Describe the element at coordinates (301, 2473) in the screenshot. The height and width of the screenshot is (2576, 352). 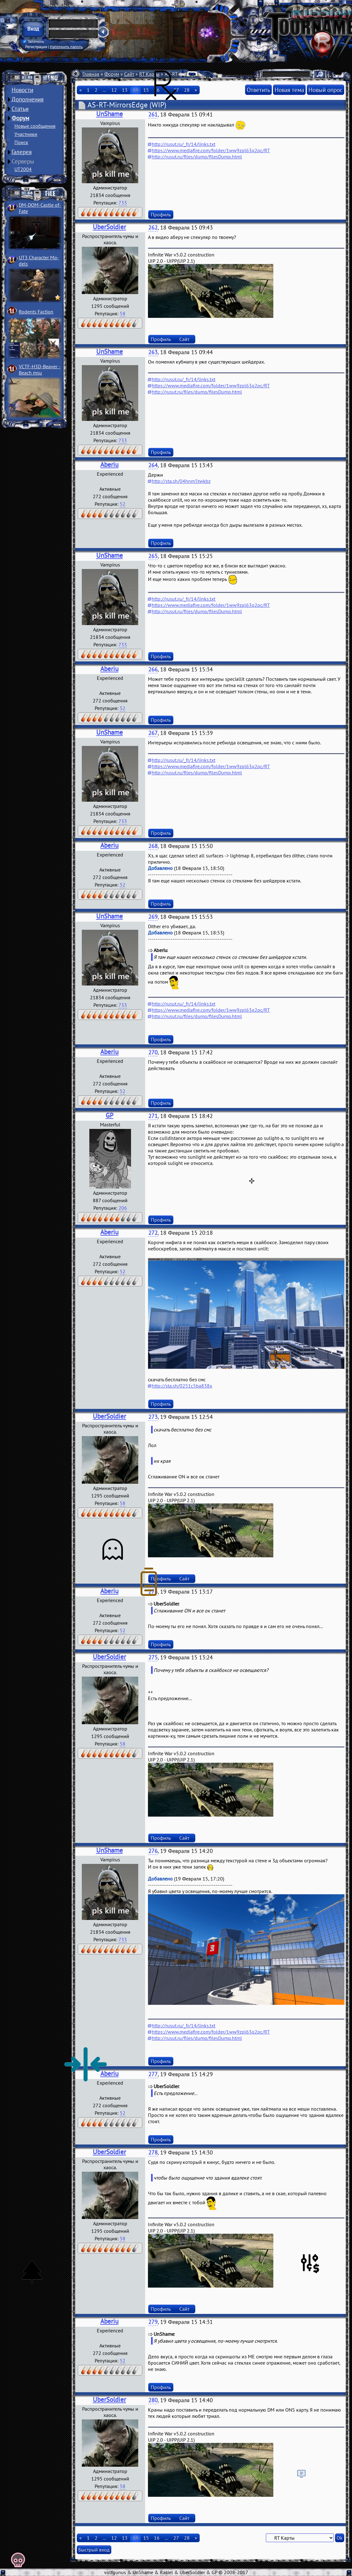
I see `play video on monitor or display` at that location.